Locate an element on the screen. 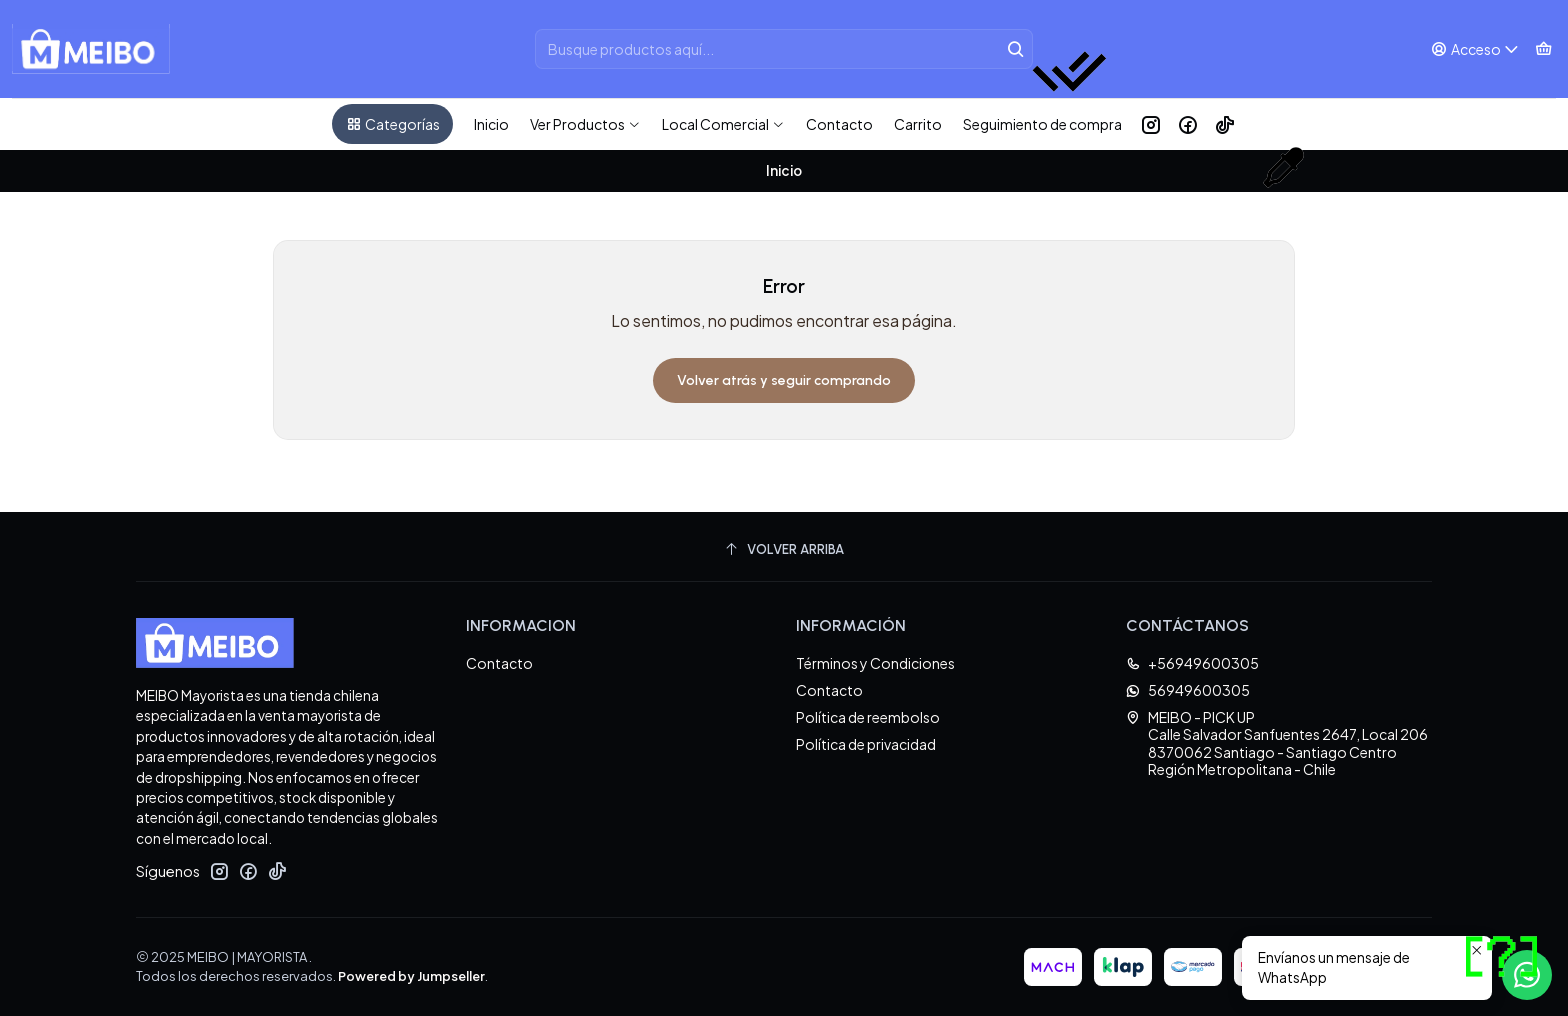 This screenshot has width=1568, height=1016. message read confirmation indicator is located at coordinates (1069, 71).